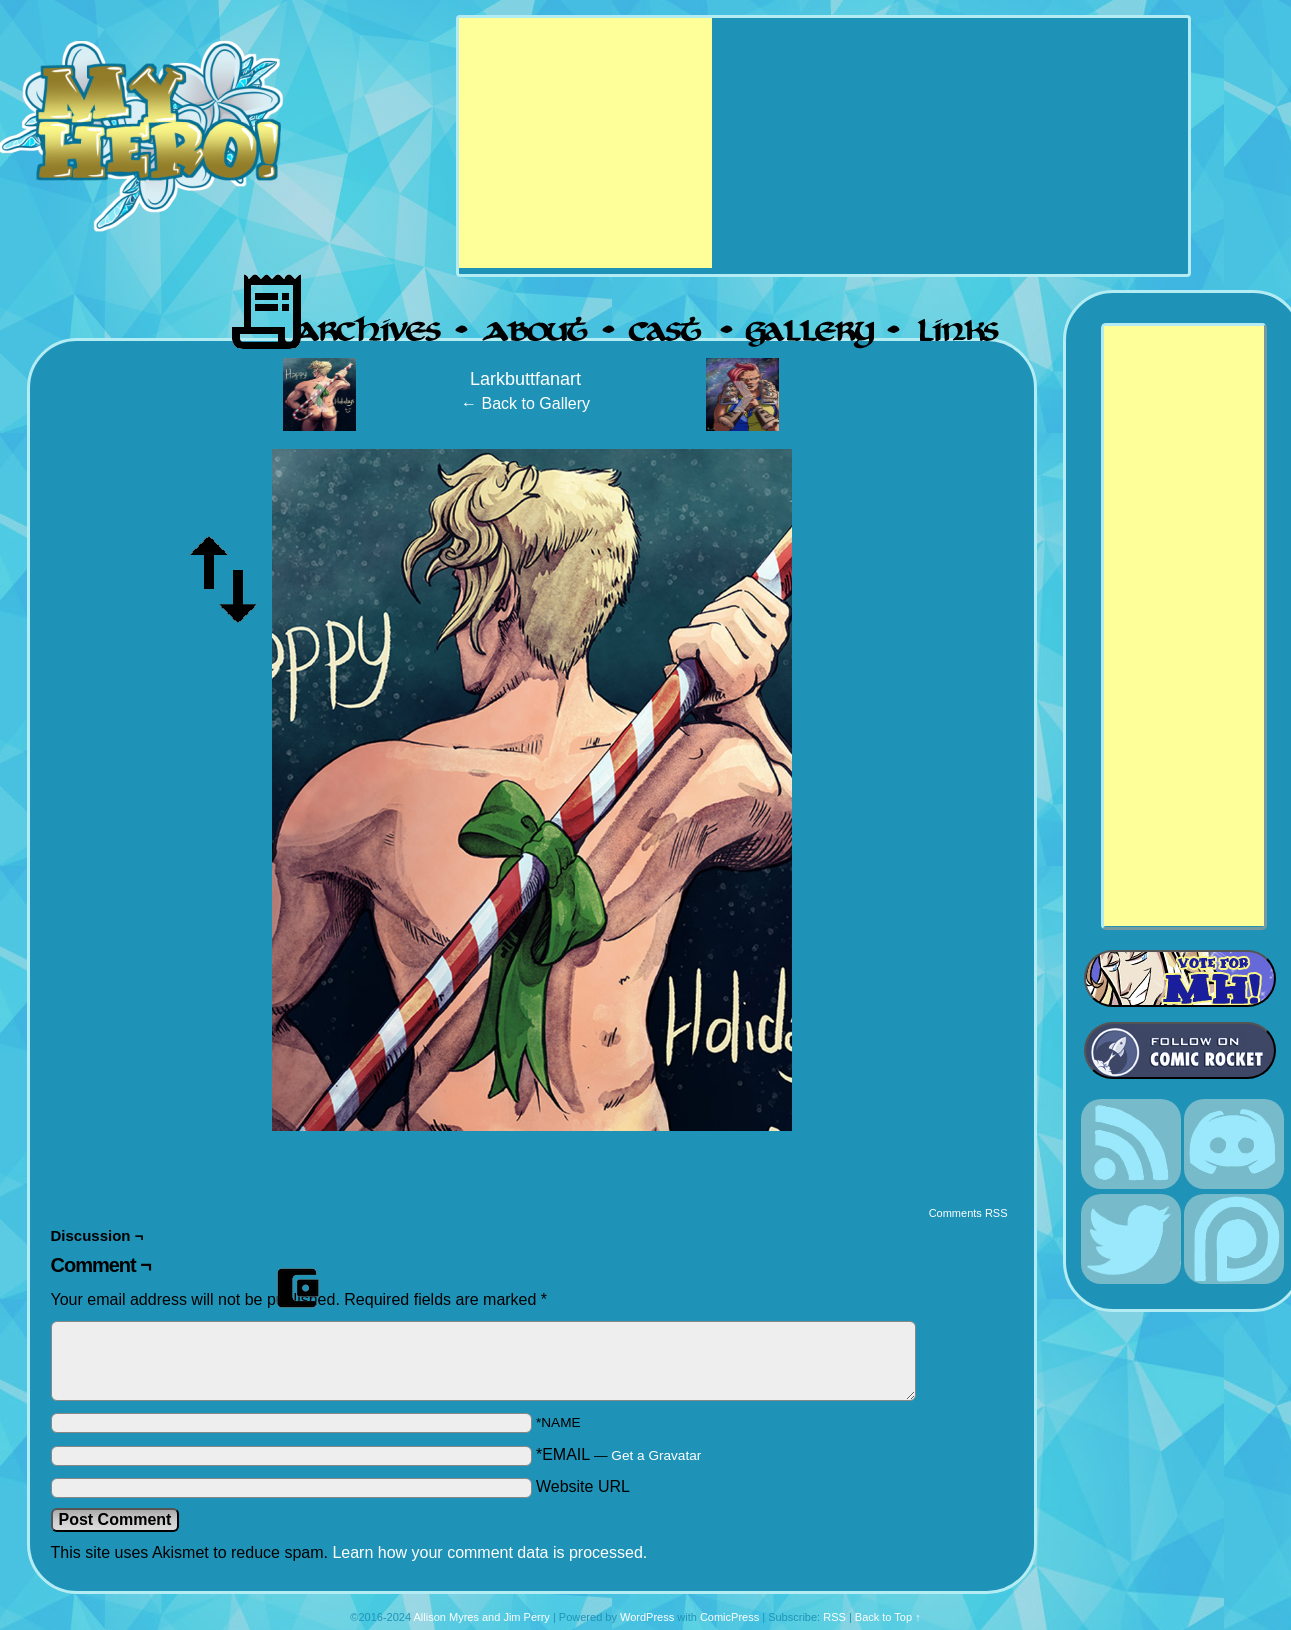 The width and height of the screenshot is (1291, 1630). I want to click on view receipt or transaction details, so click(266, 311).